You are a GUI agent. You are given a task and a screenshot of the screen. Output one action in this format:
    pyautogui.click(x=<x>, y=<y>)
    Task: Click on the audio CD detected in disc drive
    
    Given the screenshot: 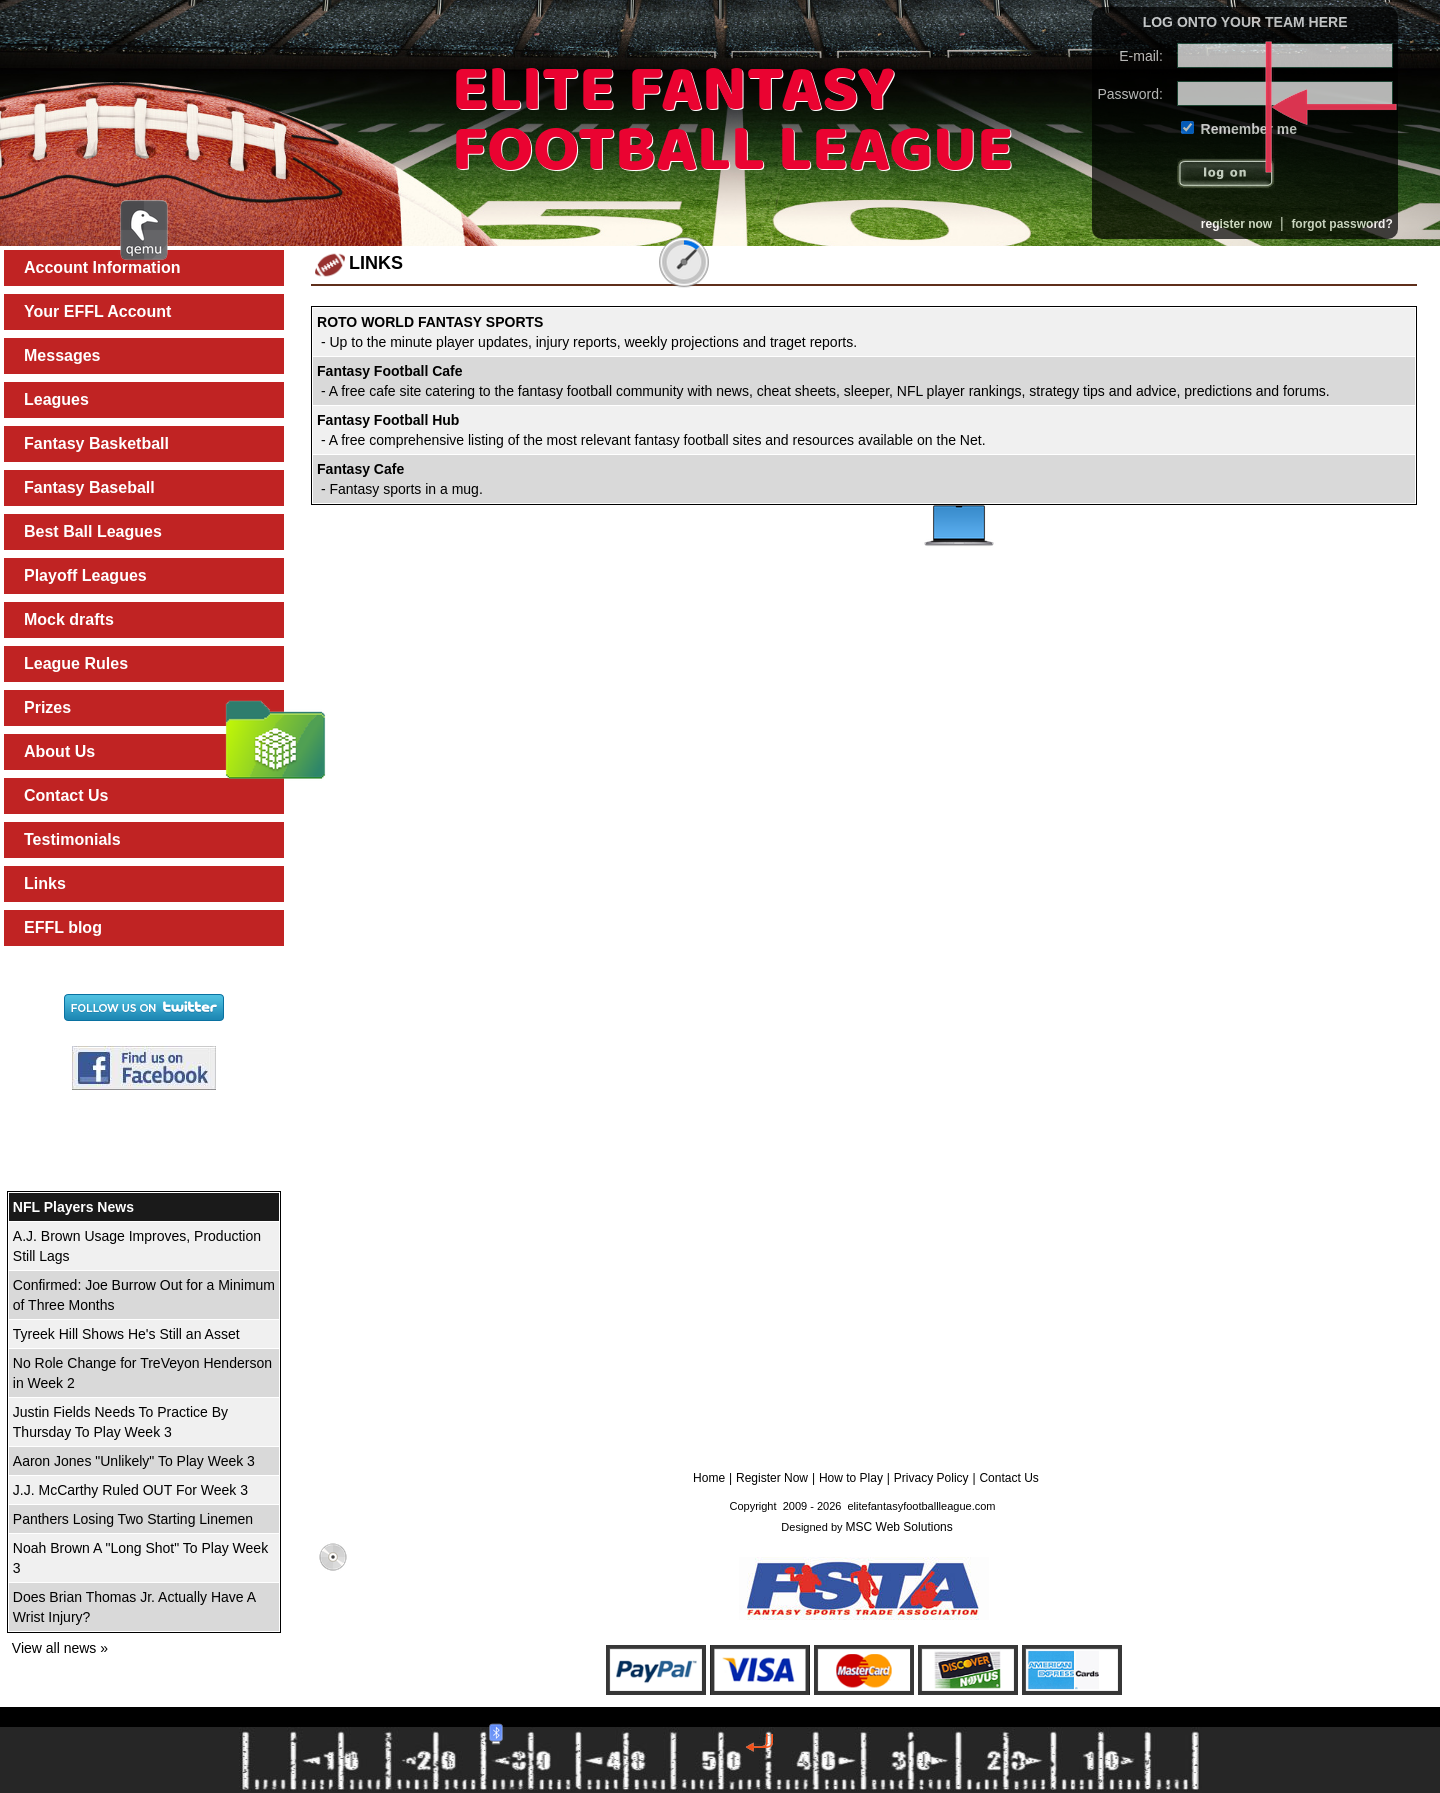 What is the action you would take?
    pyautogui.click(x=333, y=1557)
    